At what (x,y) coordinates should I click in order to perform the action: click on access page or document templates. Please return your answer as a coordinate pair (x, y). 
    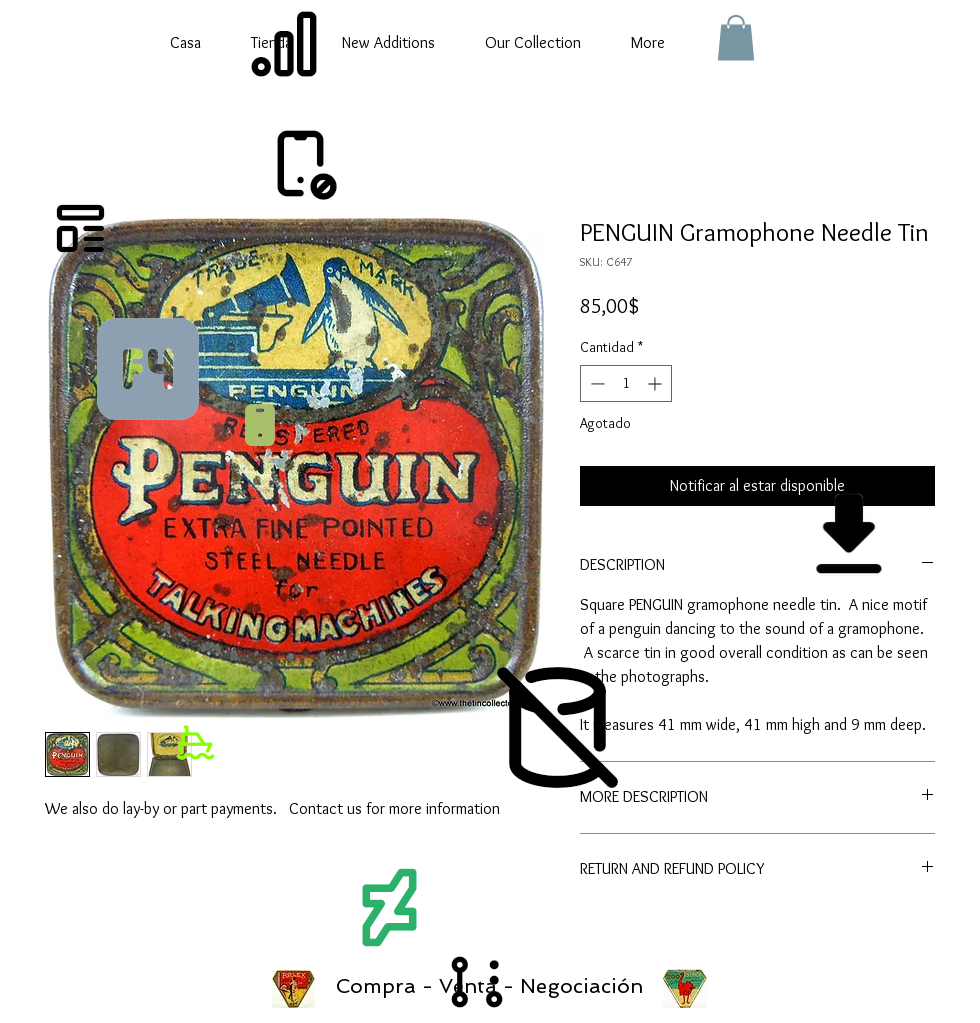
    Looking at the image, I should click on (80, 228).